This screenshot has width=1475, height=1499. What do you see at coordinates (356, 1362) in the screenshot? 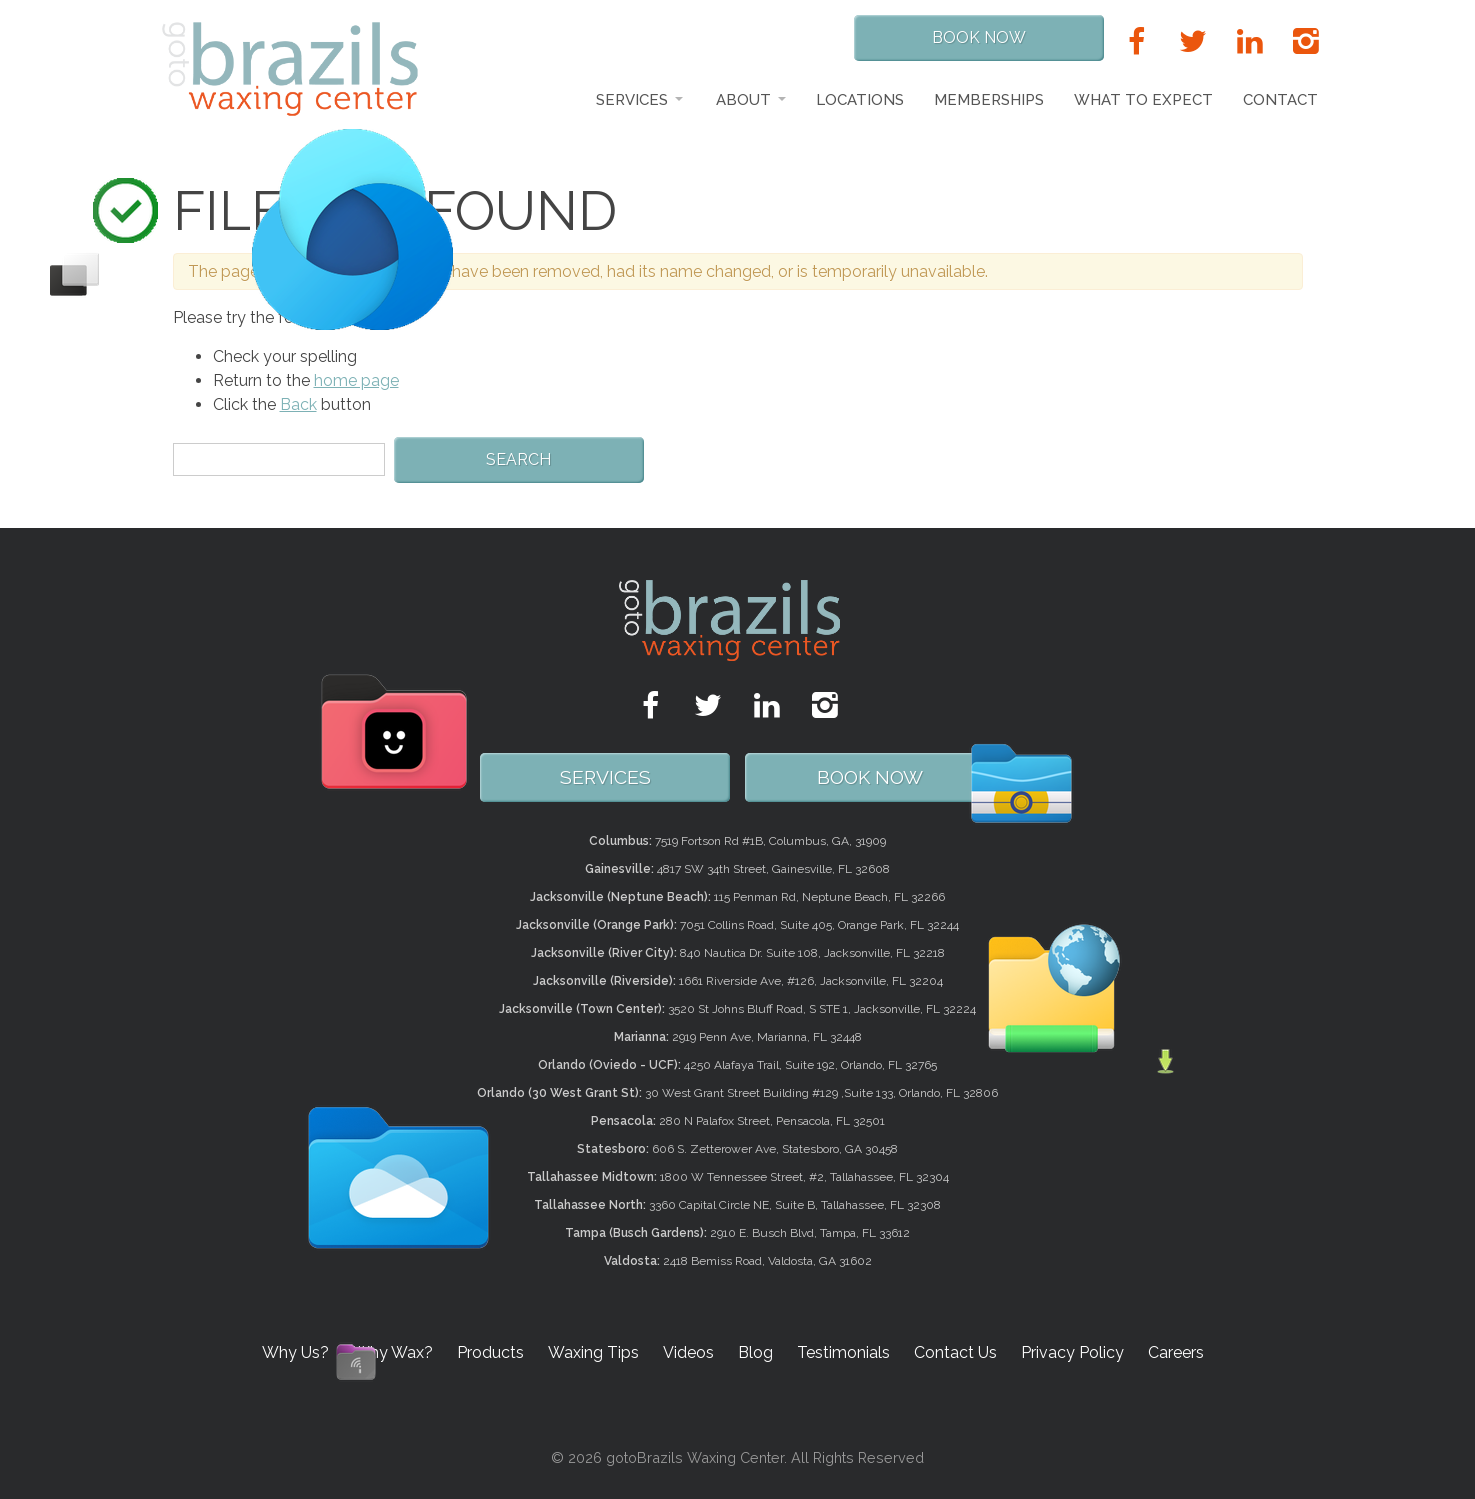
I see `open insync cloud sync folder` at bounding box center [356, 1362].